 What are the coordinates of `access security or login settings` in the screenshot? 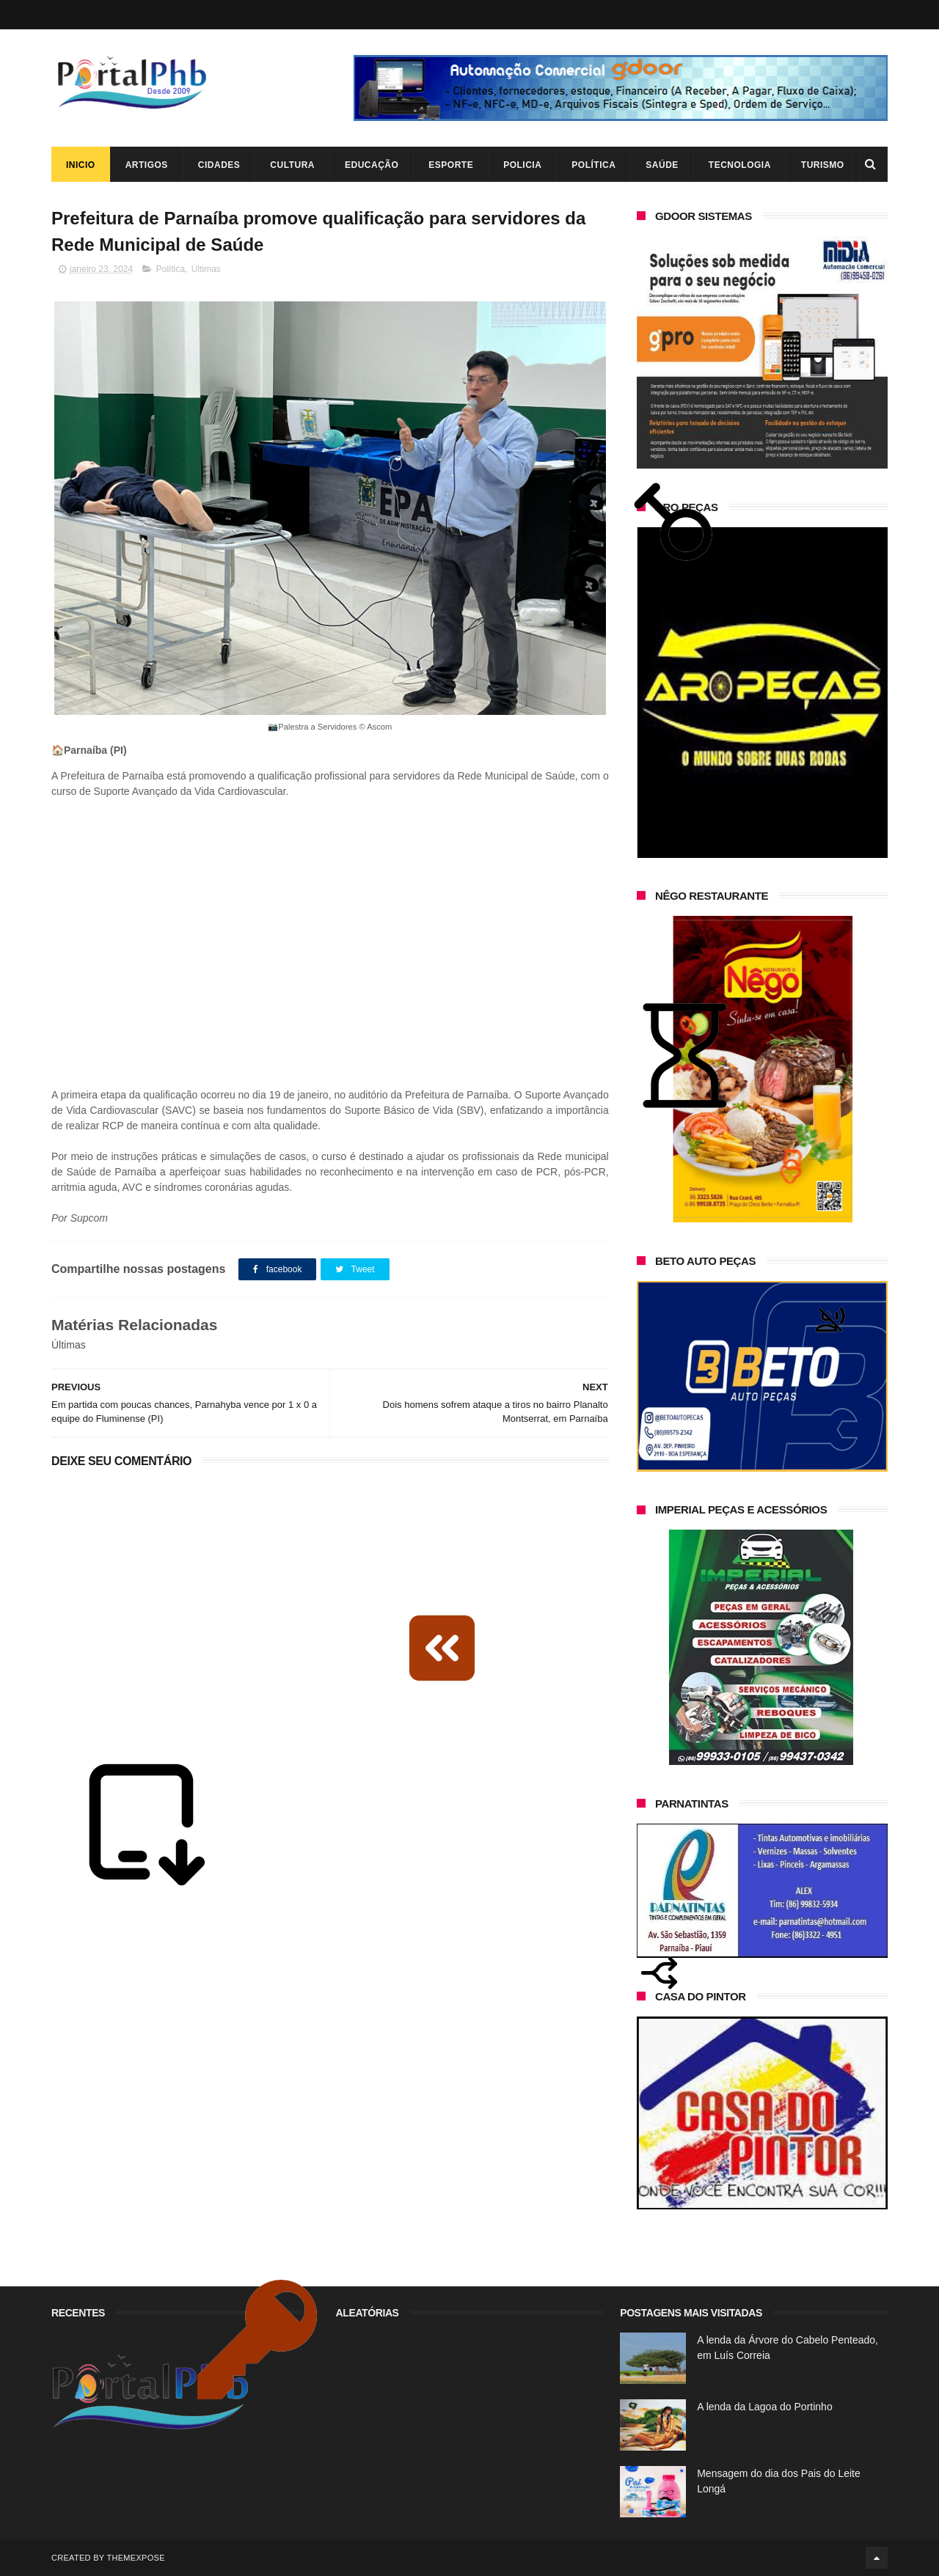 It's located at (257, 2339).